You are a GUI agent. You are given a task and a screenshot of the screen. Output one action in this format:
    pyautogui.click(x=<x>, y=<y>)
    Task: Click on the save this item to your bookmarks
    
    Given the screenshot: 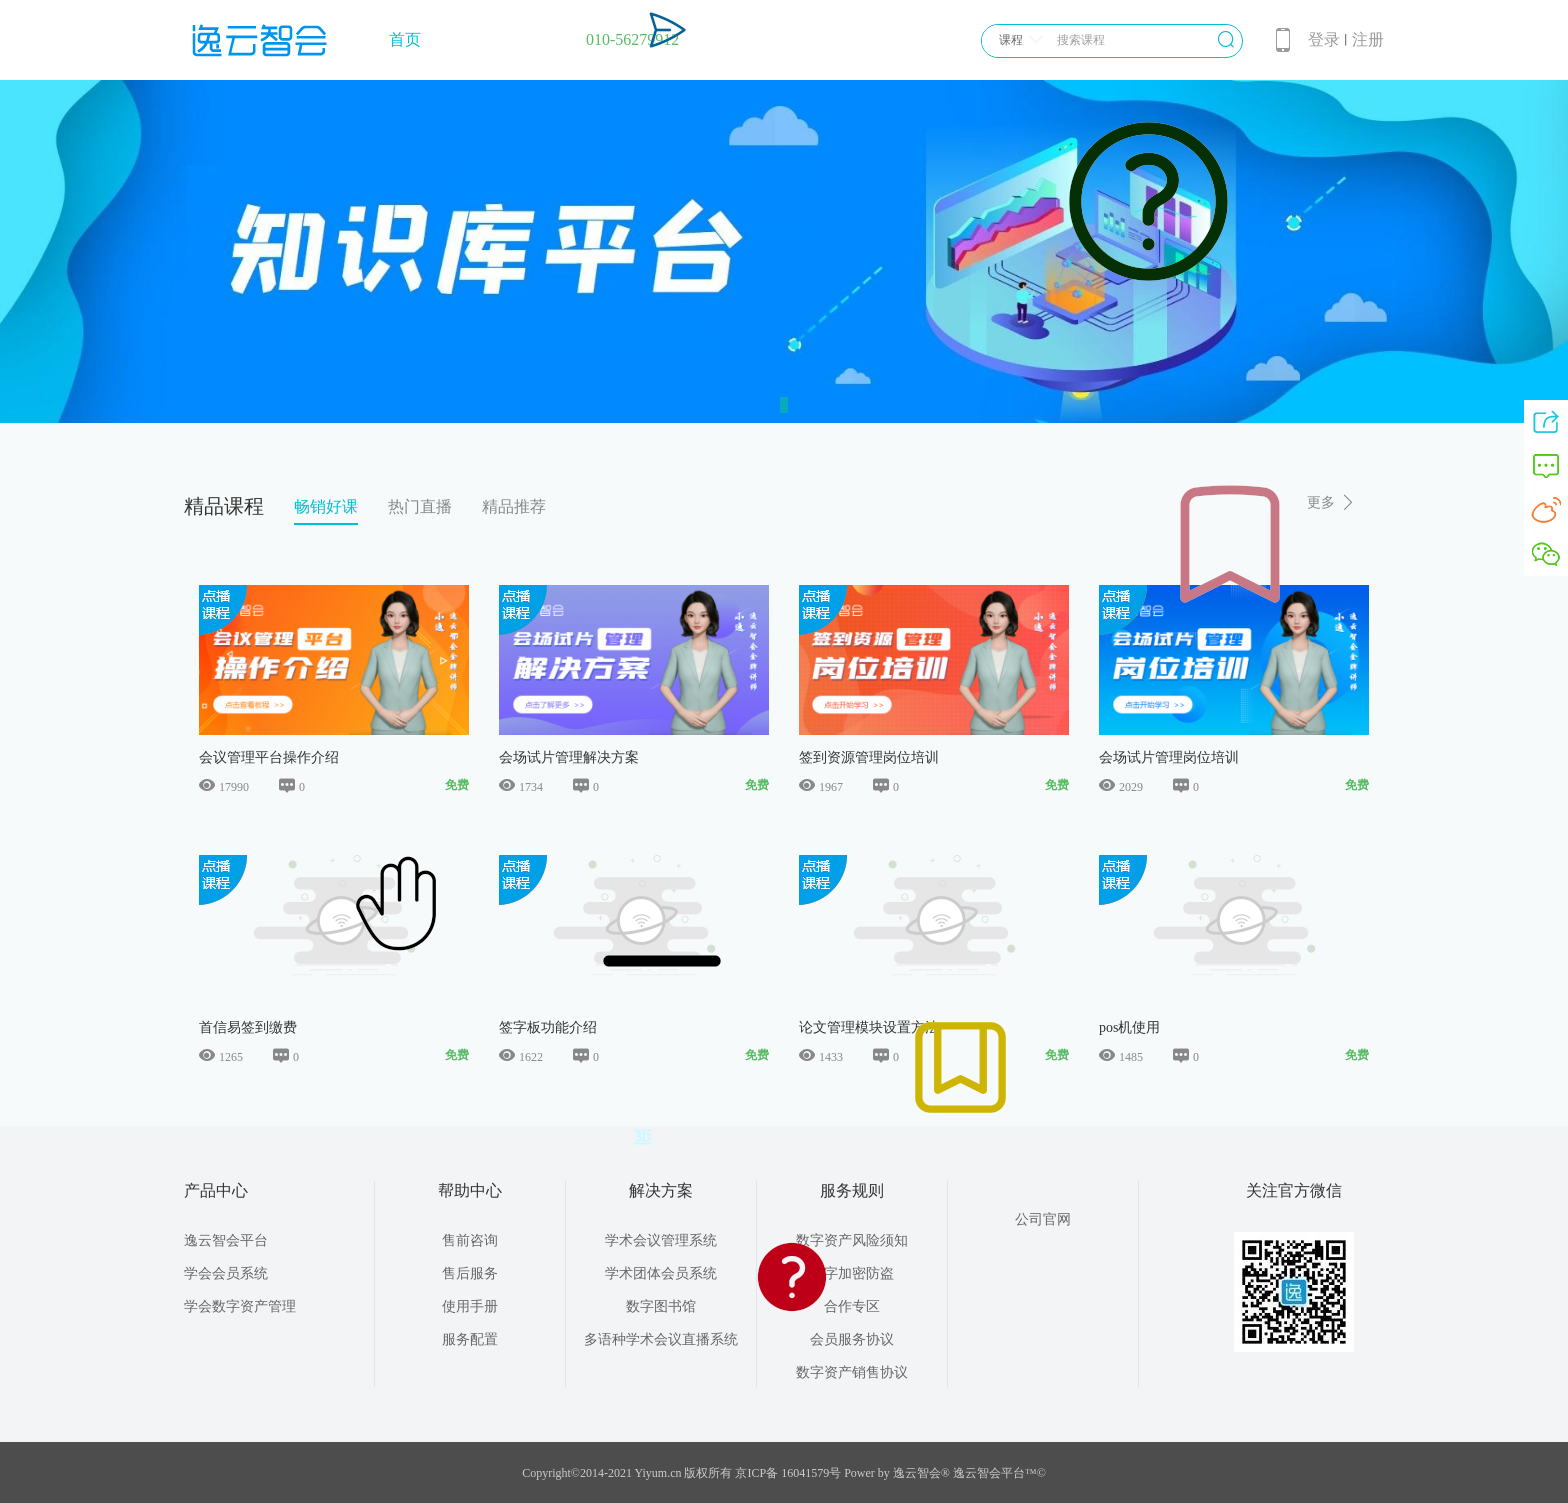 What is the action you would take?
    pyautogui.click(x=960, y=1067)
    